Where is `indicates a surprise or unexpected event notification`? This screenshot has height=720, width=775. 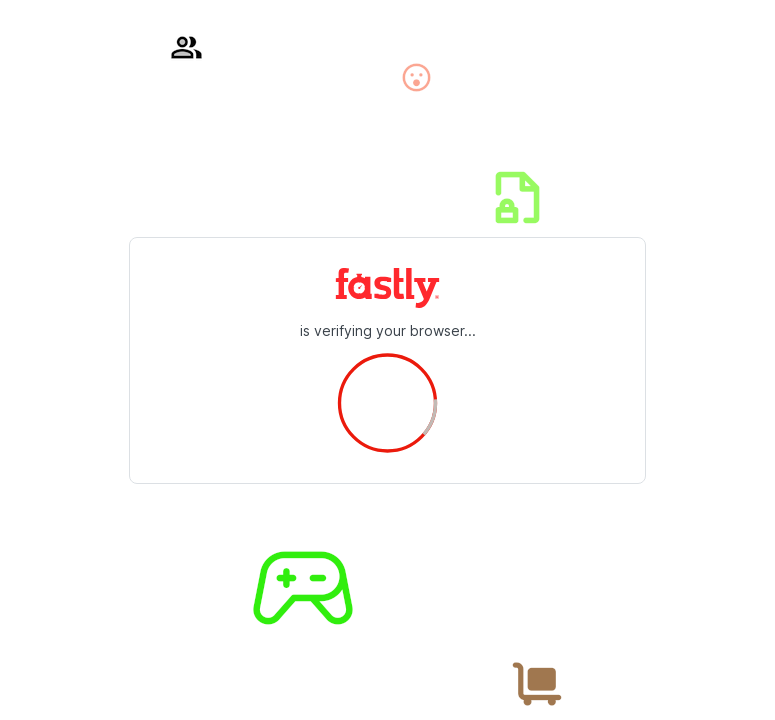
indicates a surprise or unexpected event notification is located at coordinates (416, 77).